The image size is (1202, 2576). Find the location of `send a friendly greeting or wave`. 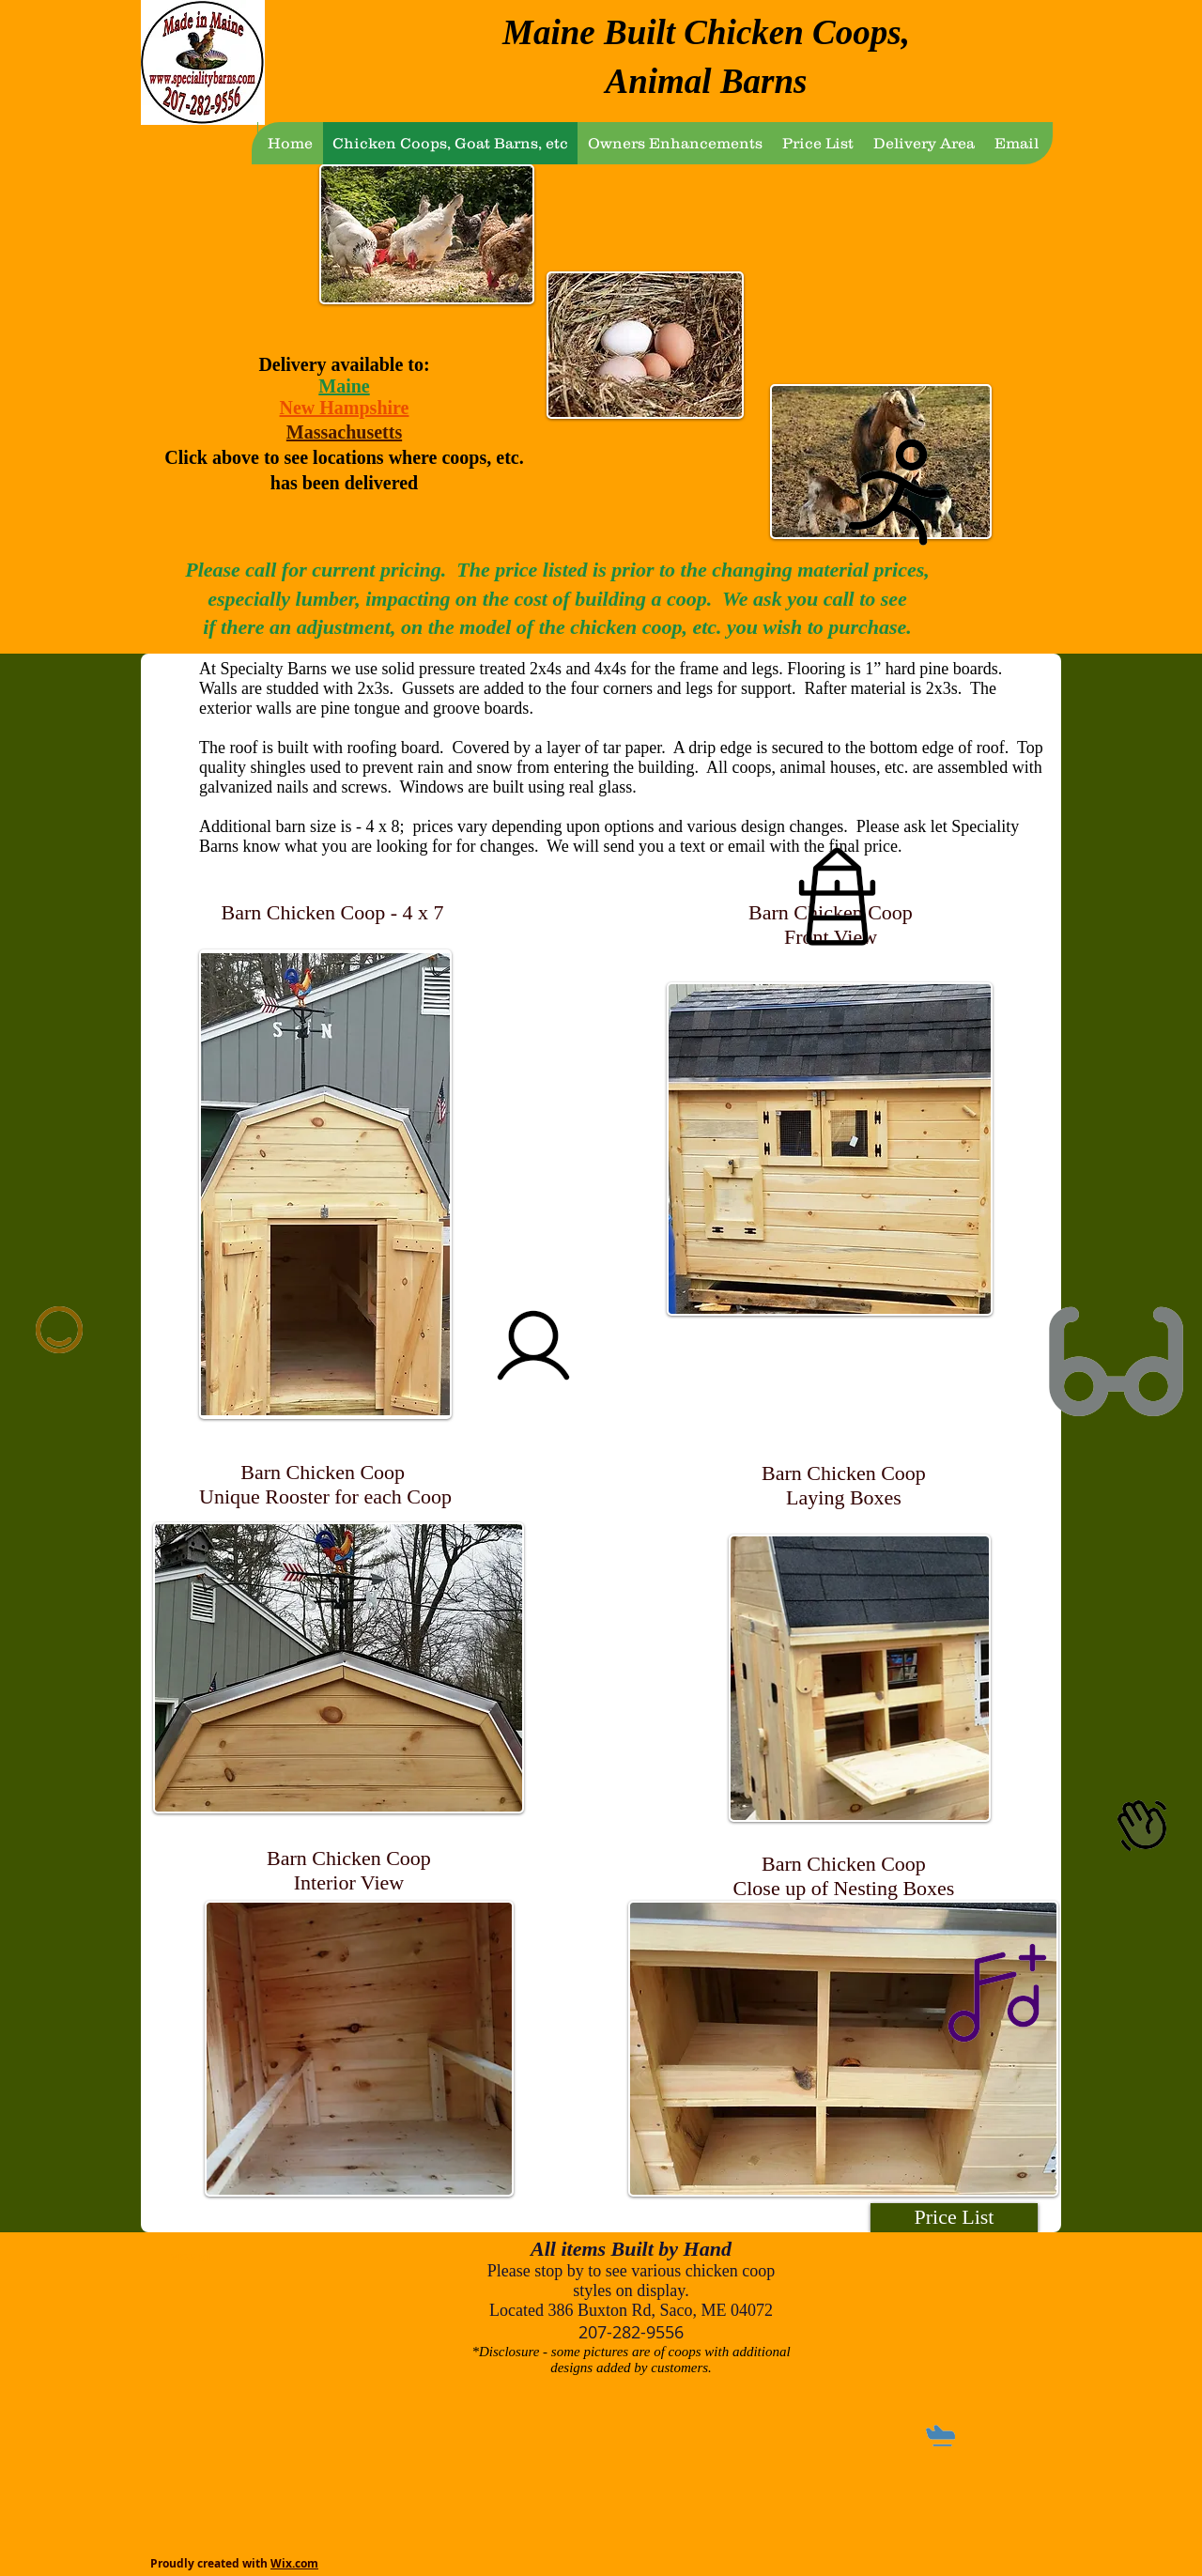

send a friendly greeting or wave is located at coordinates (1142, 1825).